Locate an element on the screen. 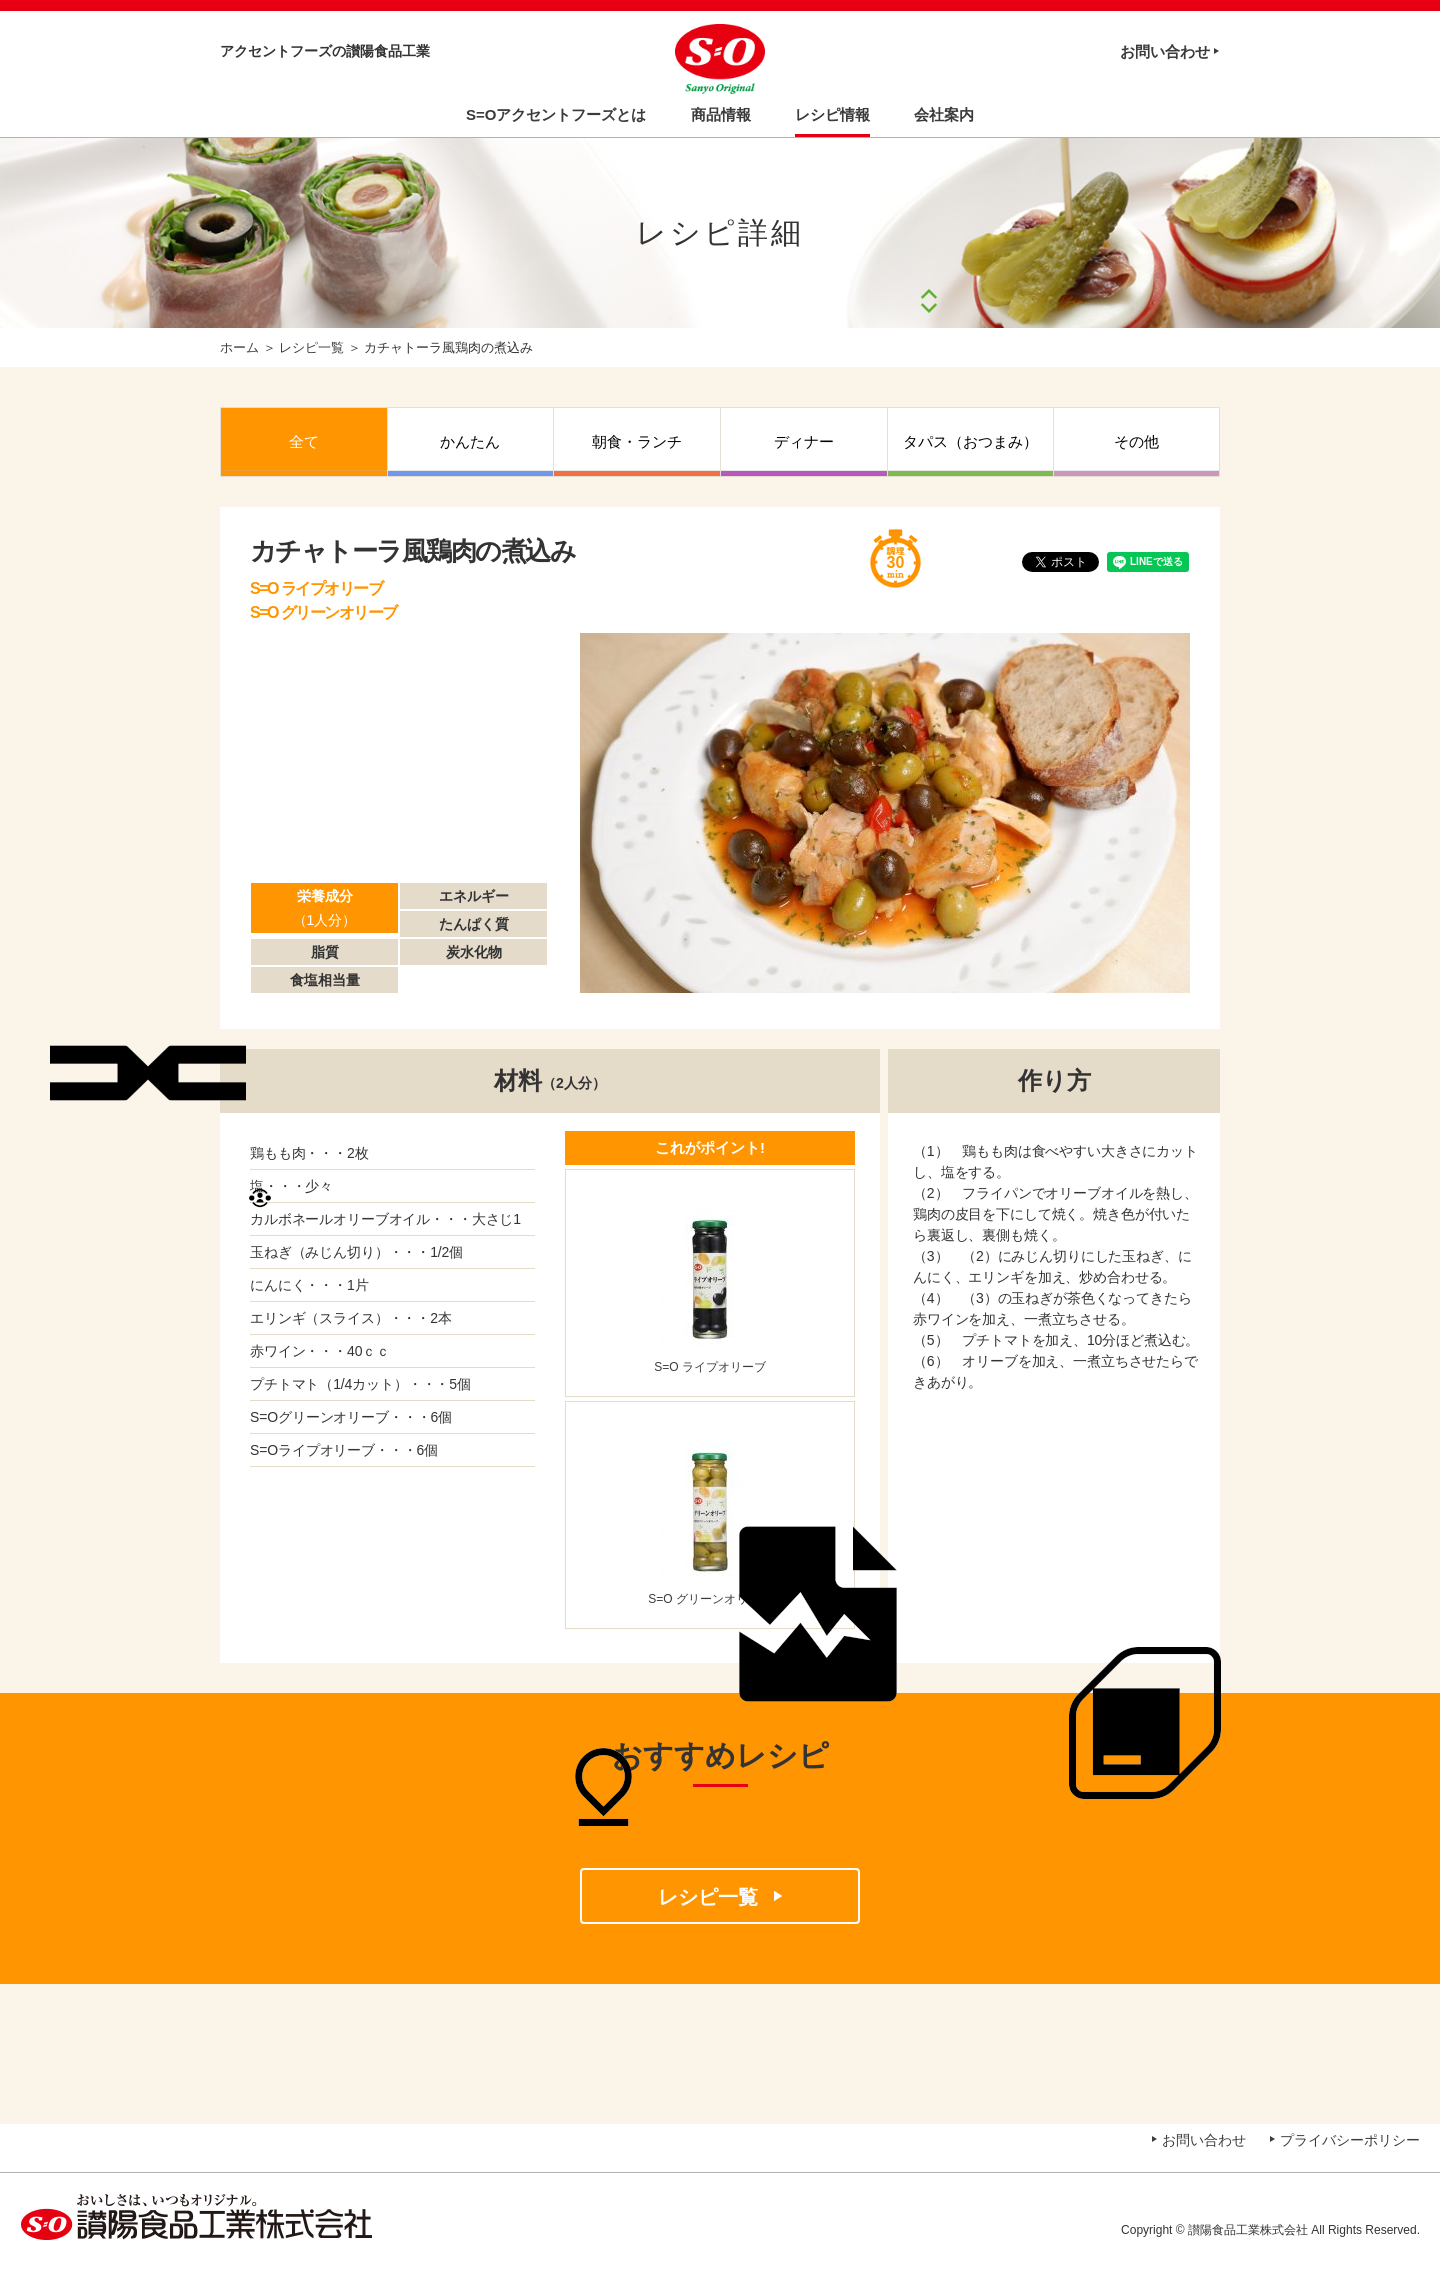 This screenshot has width=1440, height=2272. expand or collapse content vertically is located at coordinates (929, 301).